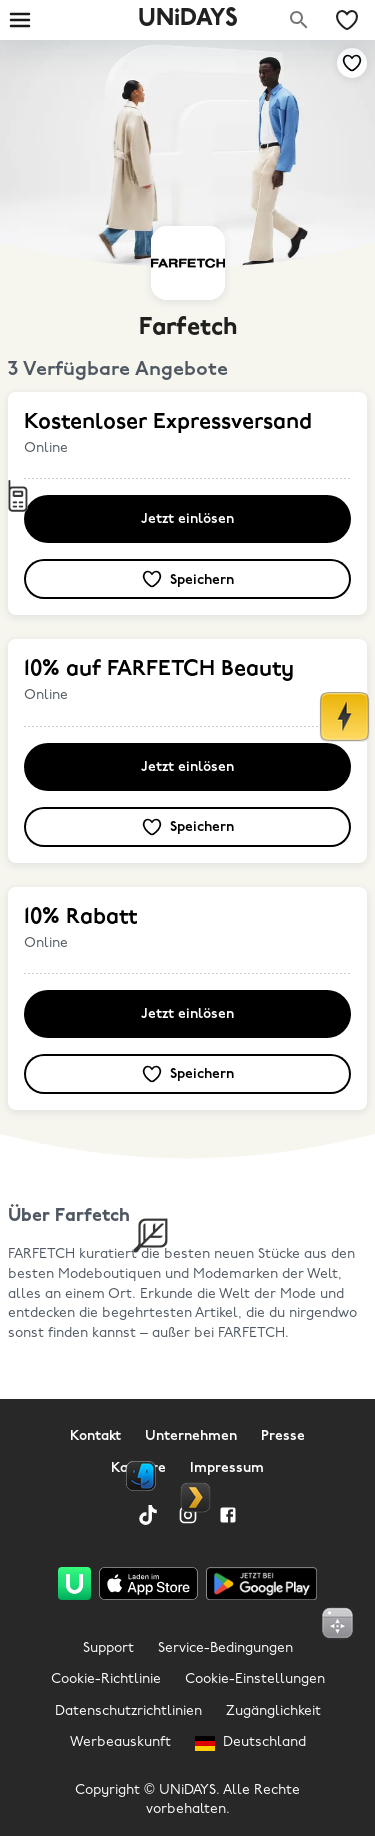 The width and height of the screenshot is (375, 1836). Describe the element at coordinates (19, 497) in the screenshot. I see `call using a landline or desk phone` at that location.